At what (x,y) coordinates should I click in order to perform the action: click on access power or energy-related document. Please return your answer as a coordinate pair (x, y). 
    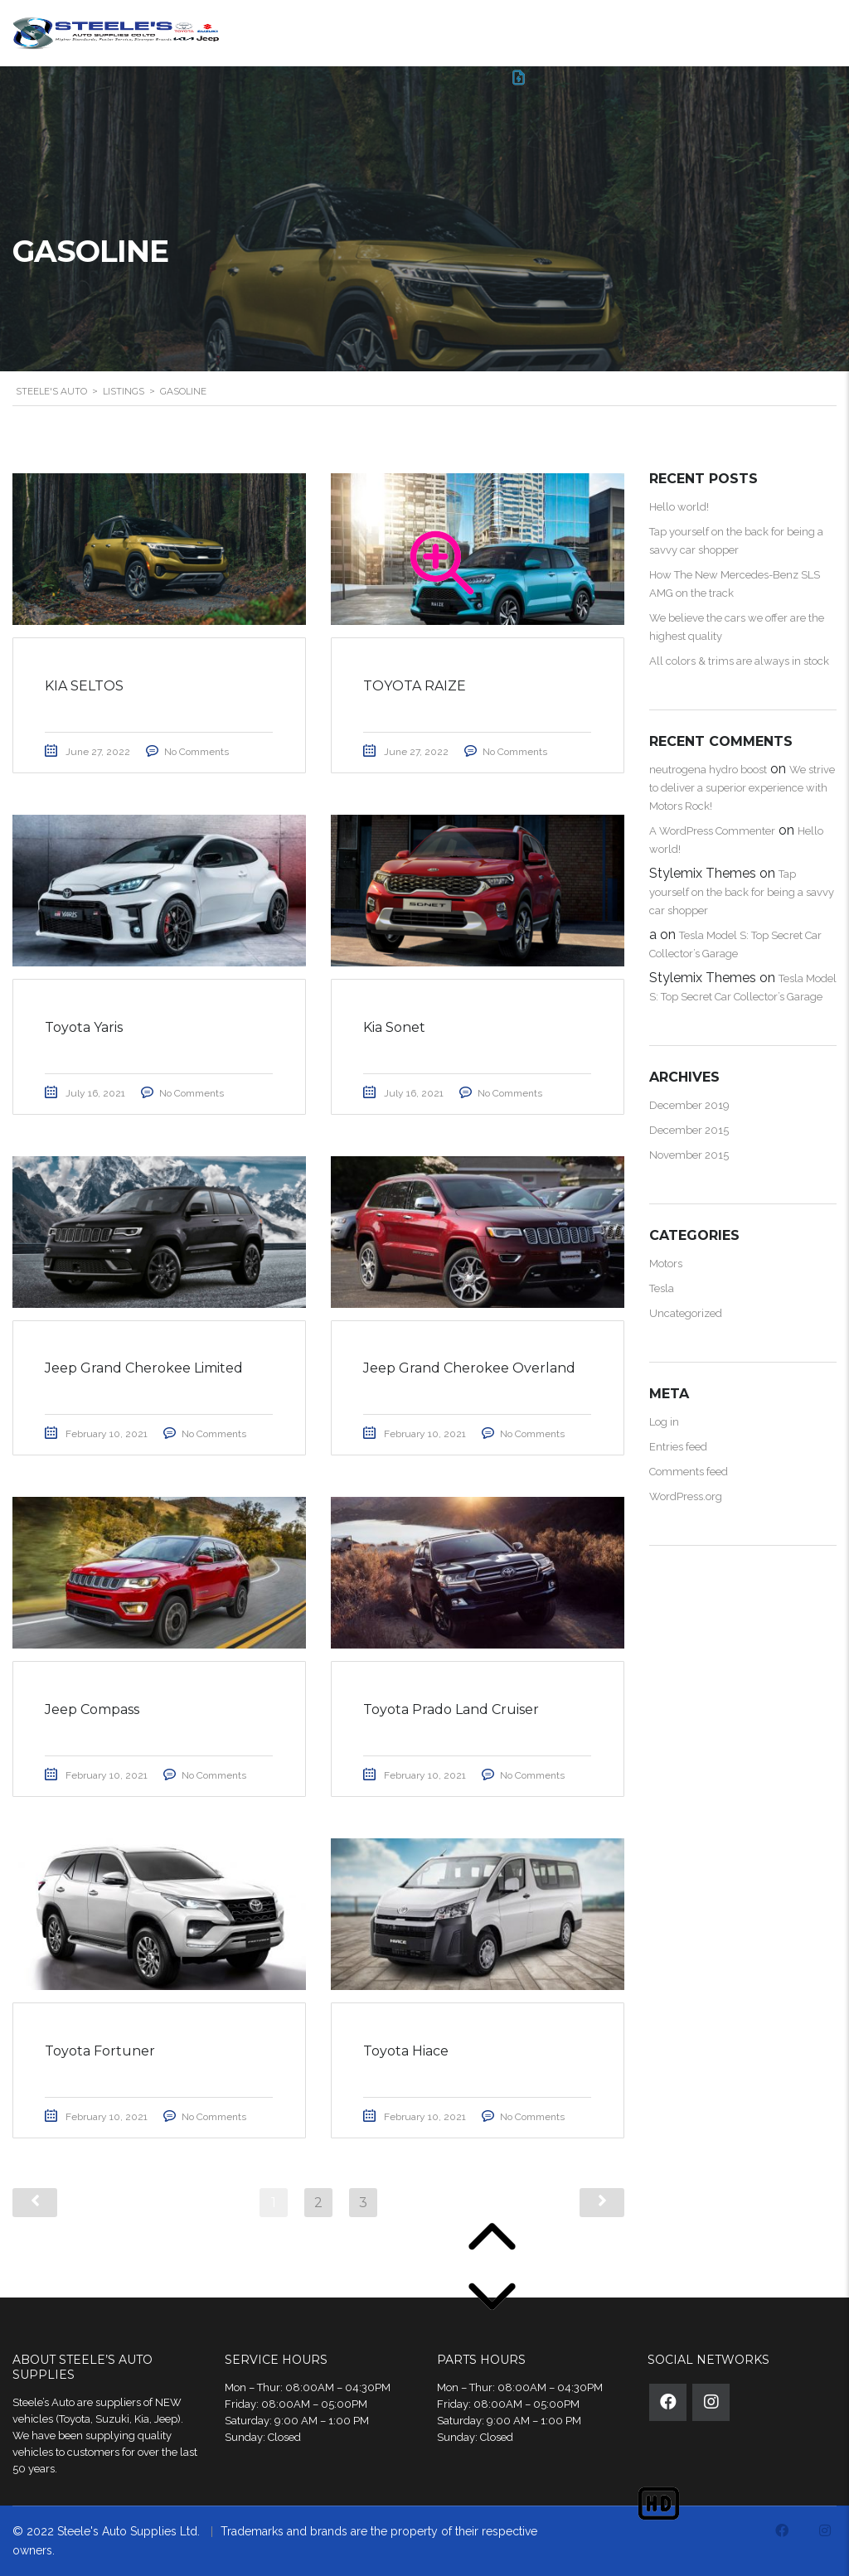
    Looking at the image, I should click on (518, 77).